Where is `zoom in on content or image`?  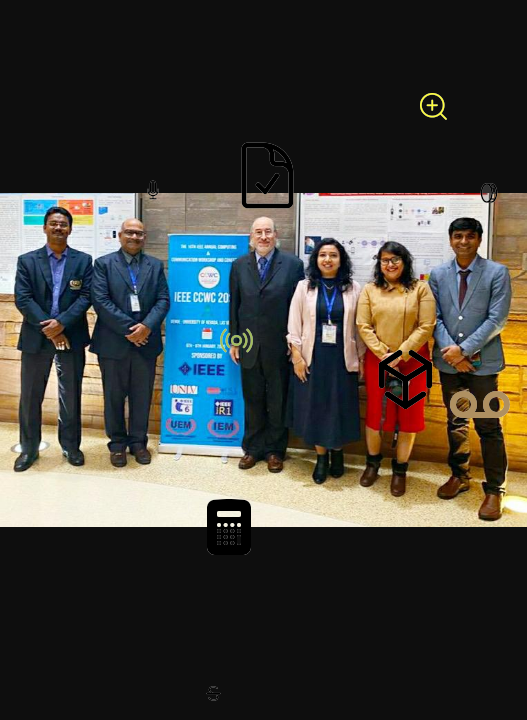
zoom in on content or image is located at coordinates (434, 107).